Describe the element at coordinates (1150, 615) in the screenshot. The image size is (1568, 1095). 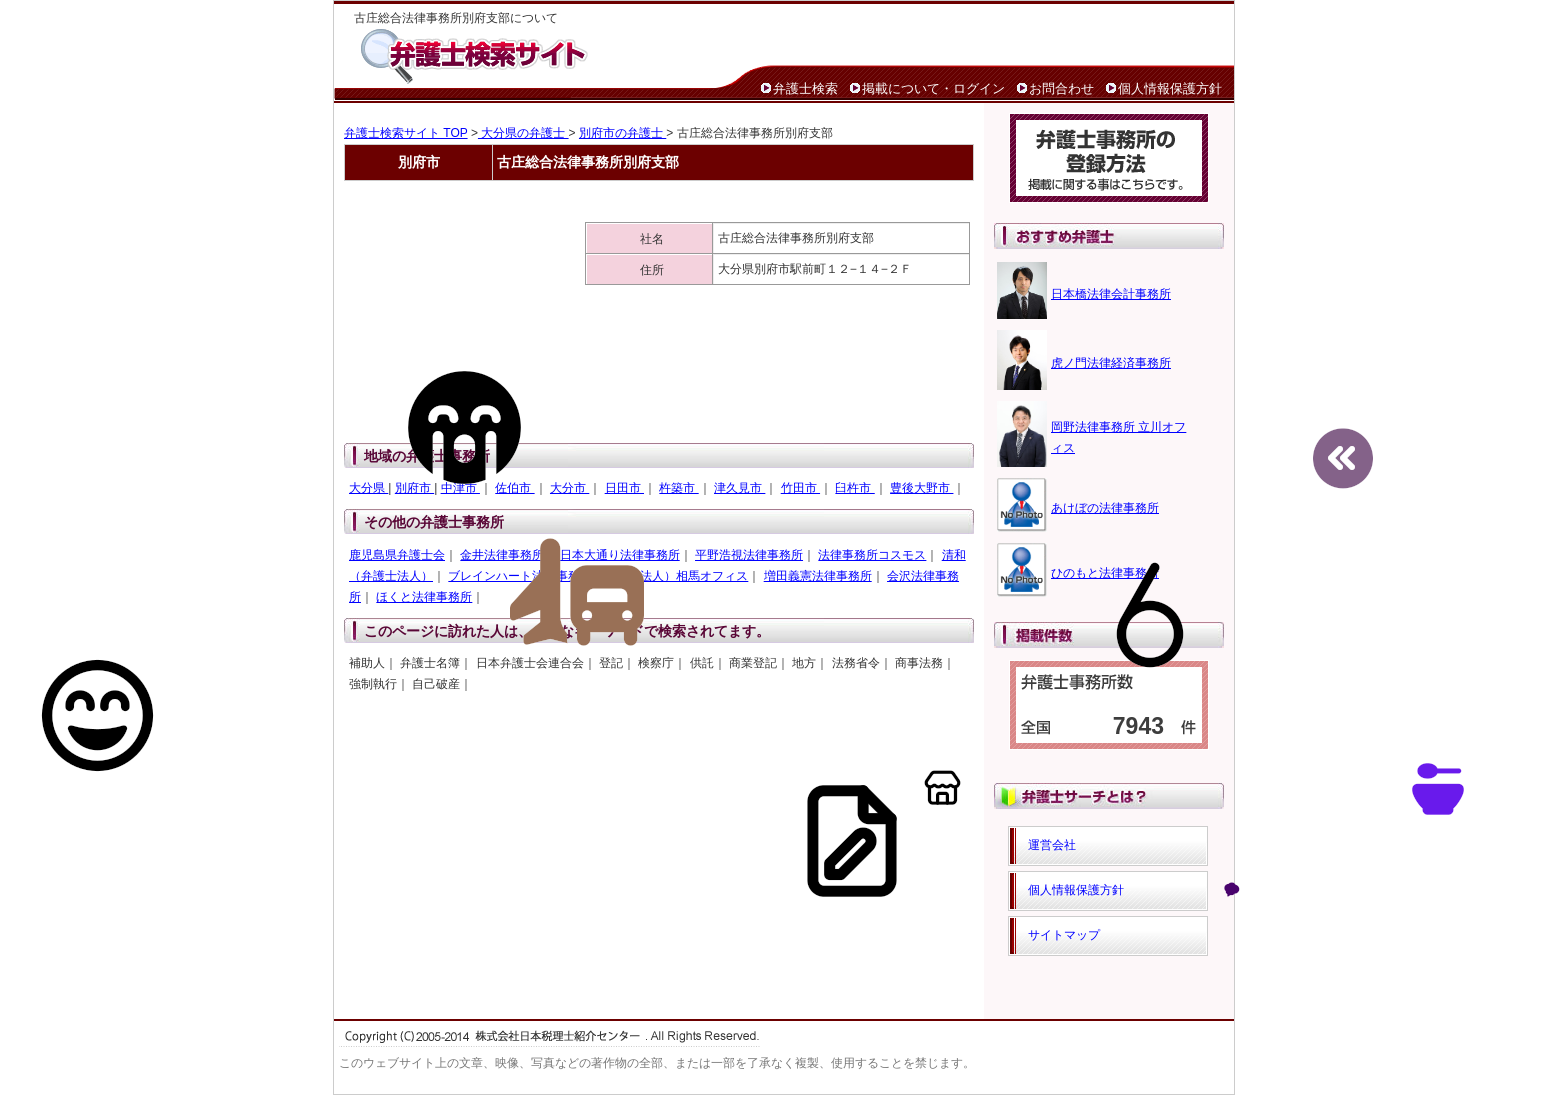
I see `indicates the number six in a list or sequence` at that location.